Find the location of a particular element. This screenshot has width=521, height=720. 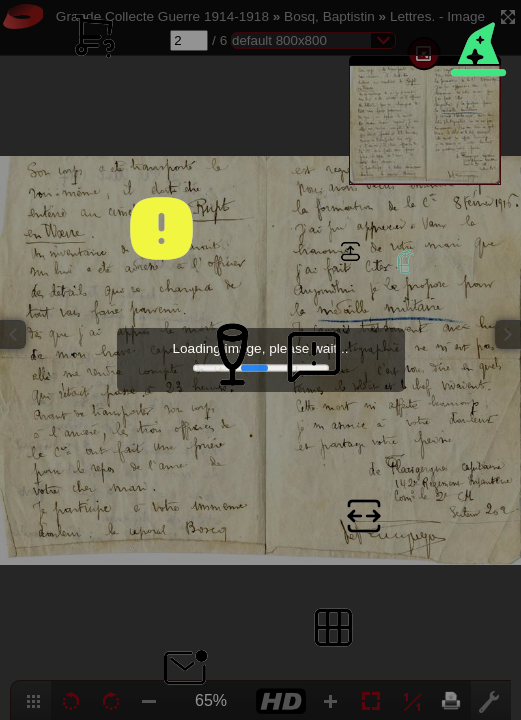

expand to wide viewport mode is located at coordinates (364, 516).